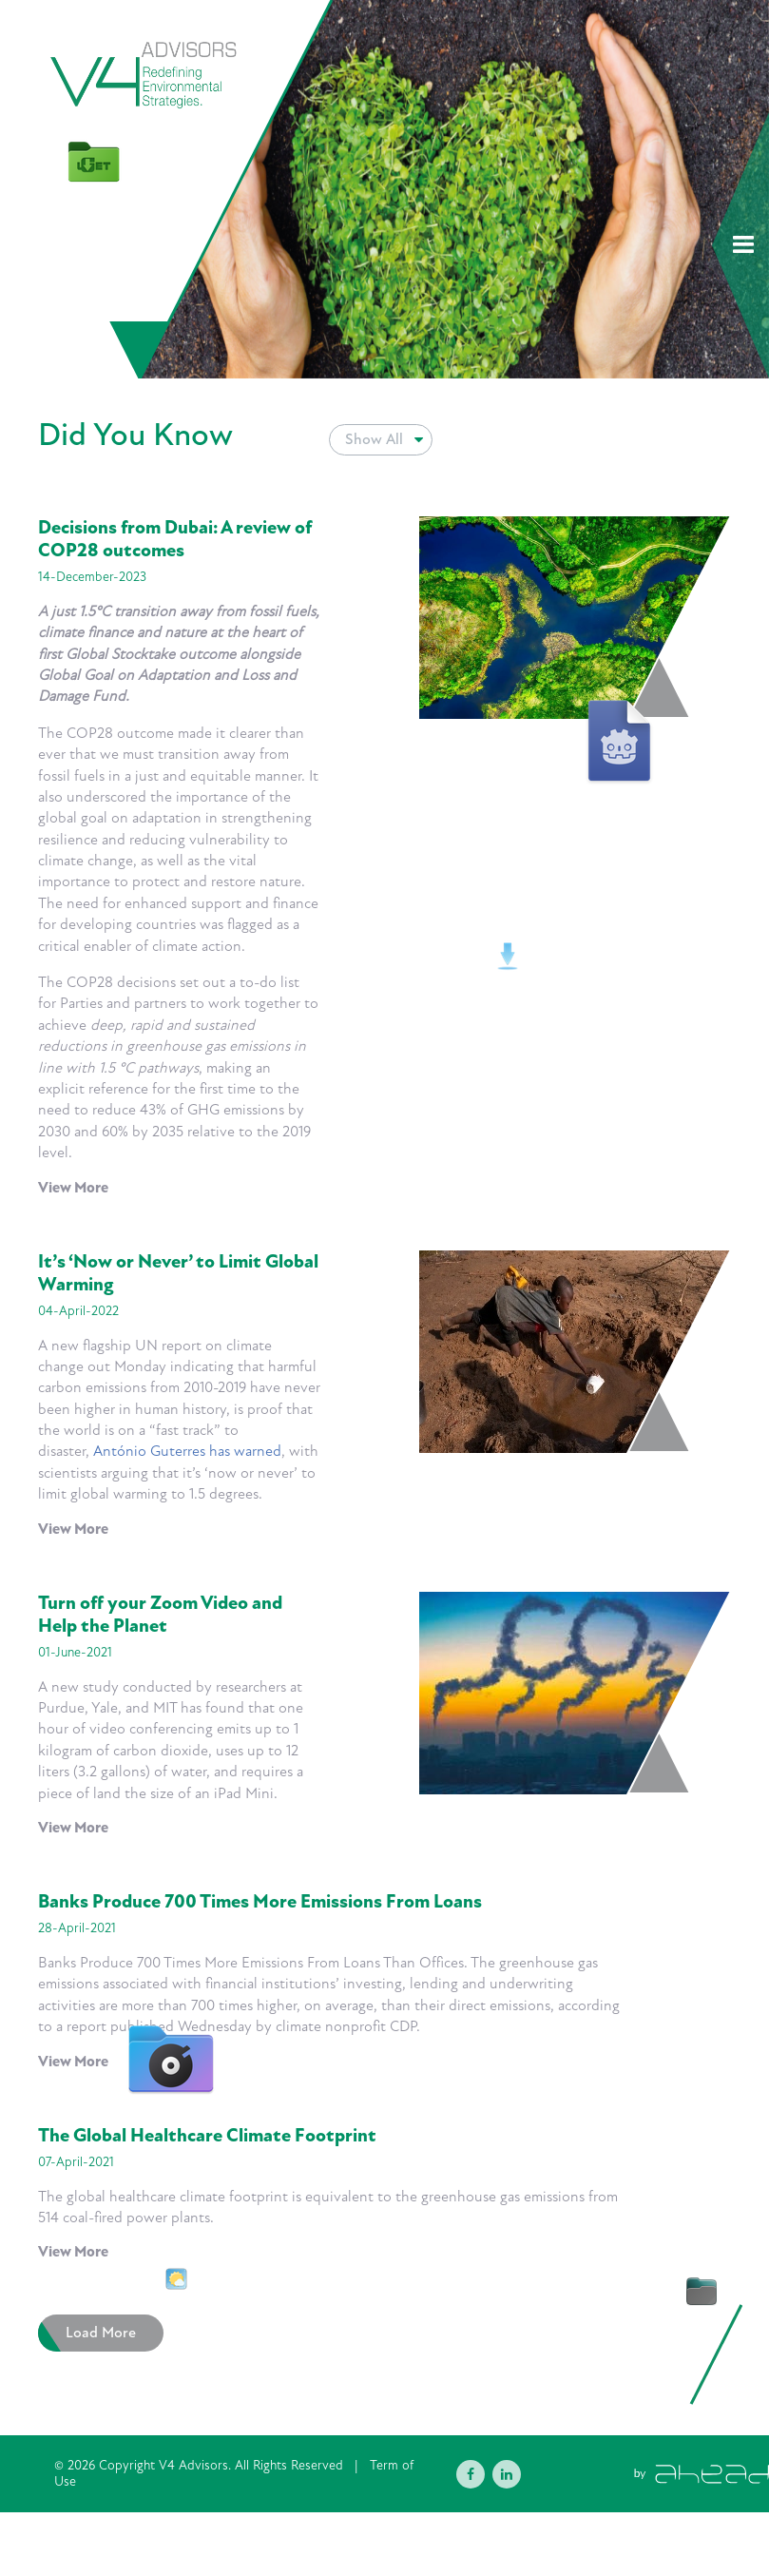 The image size is (769, 2576). Describe the element at coordinates (702, 2291) in the screenshot. I see `view contents of an open folder` at that location.